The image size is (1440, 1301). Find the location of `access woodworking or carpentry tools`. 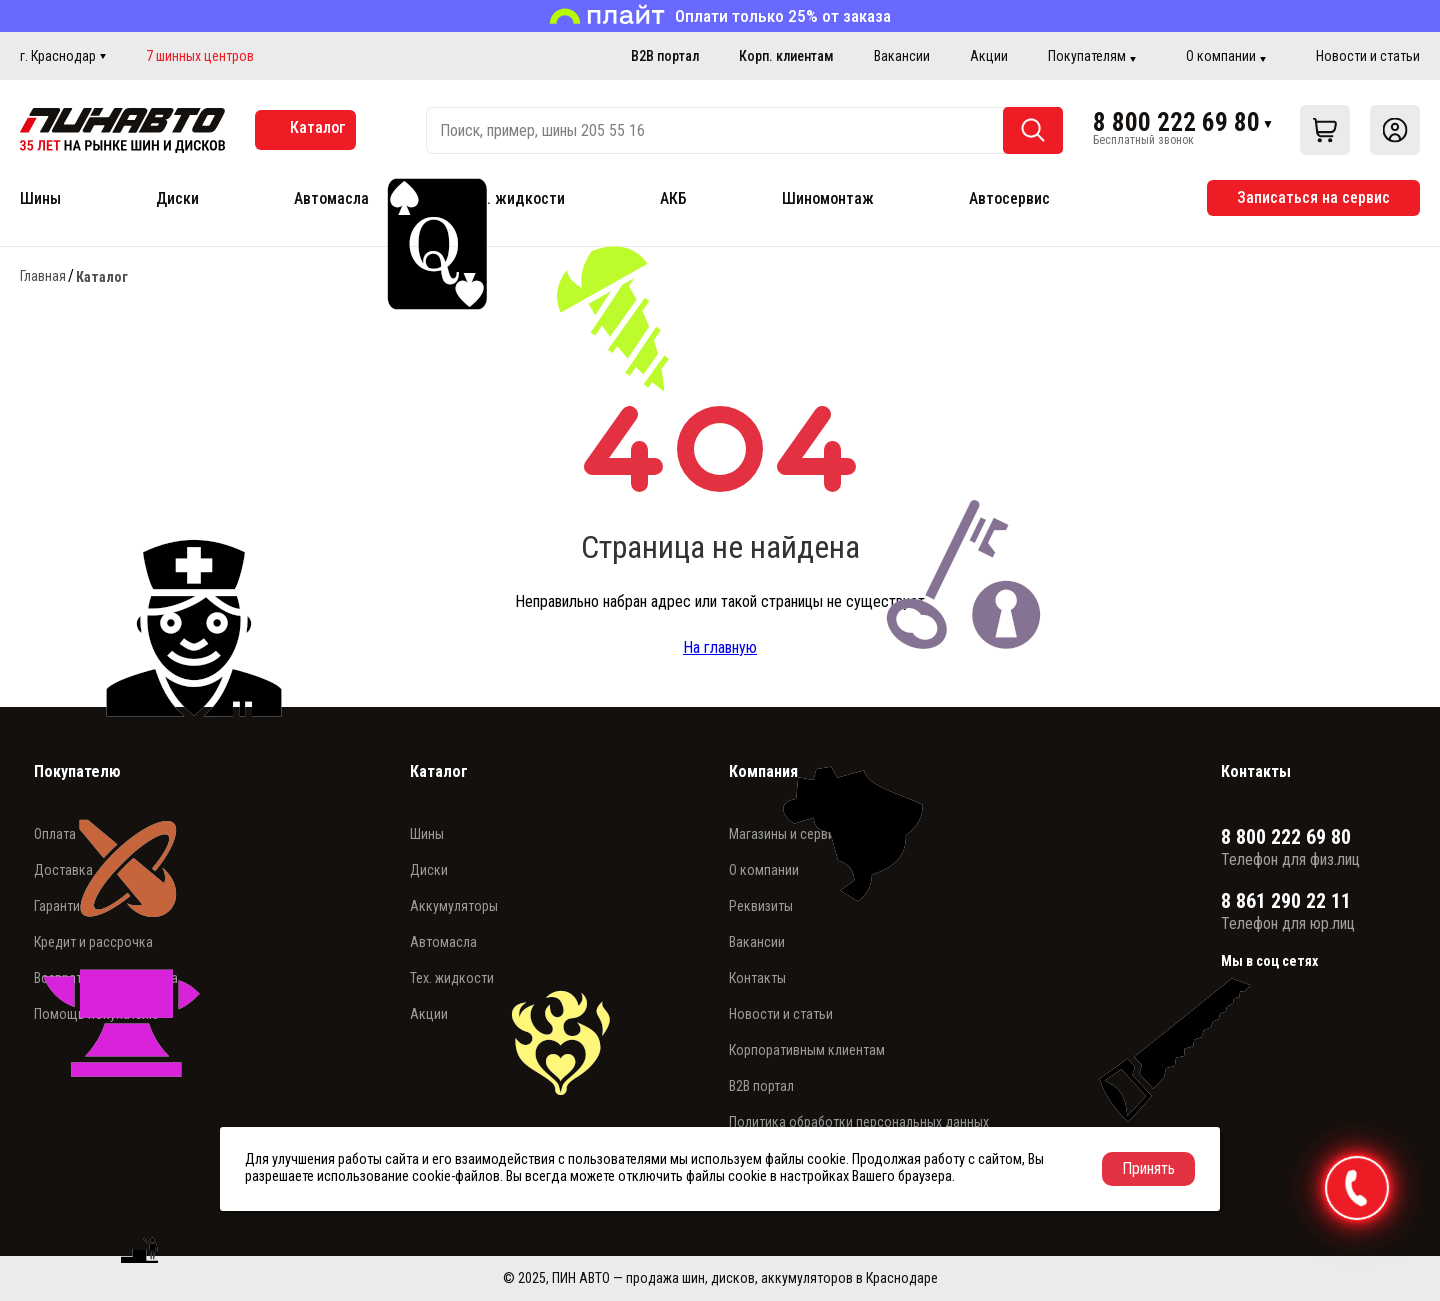

access woodworking or carpentry tools is located at coordinates (1174, 1051).